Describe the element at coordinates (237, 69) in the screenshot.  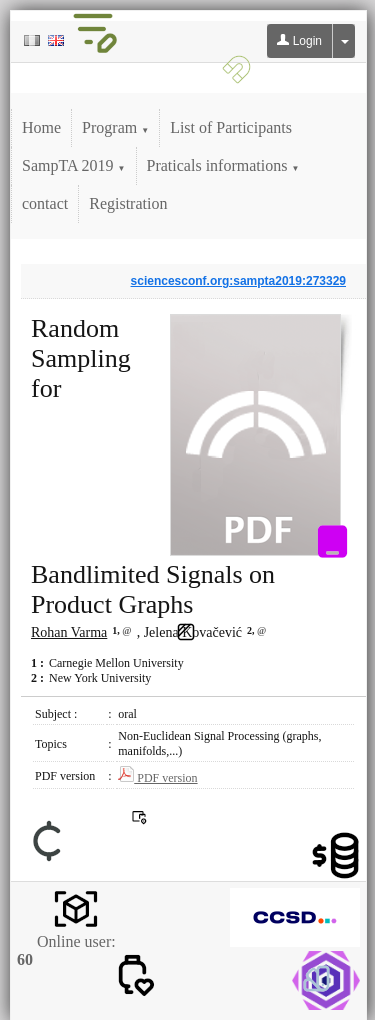
I see `attract or pull related items together` at that location.